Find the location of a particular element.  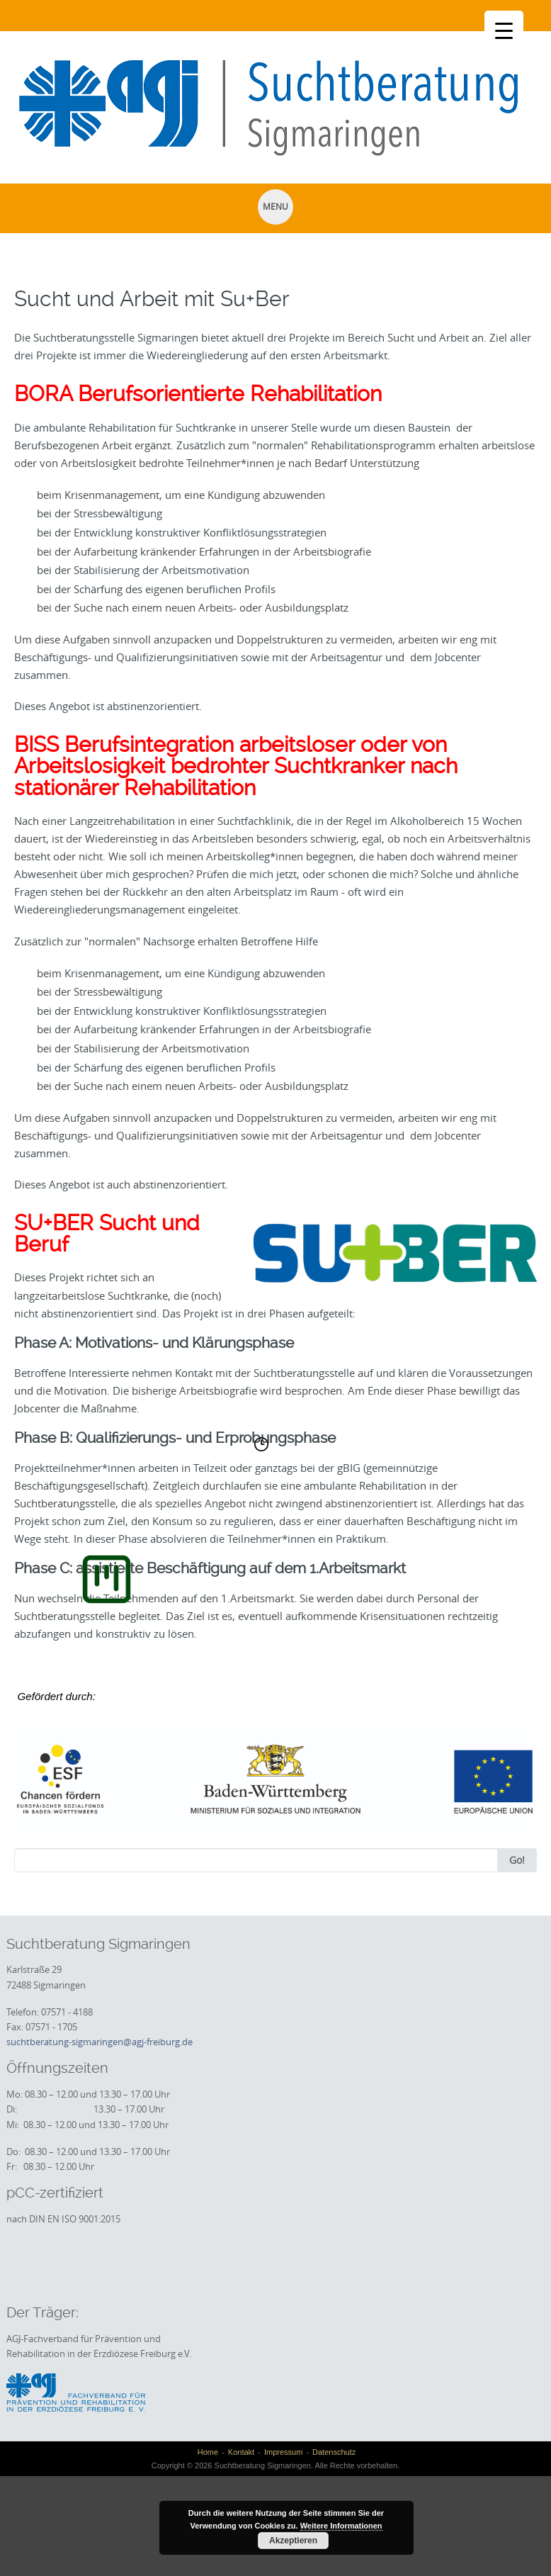

view current time is located at coordinates (261, 1444).